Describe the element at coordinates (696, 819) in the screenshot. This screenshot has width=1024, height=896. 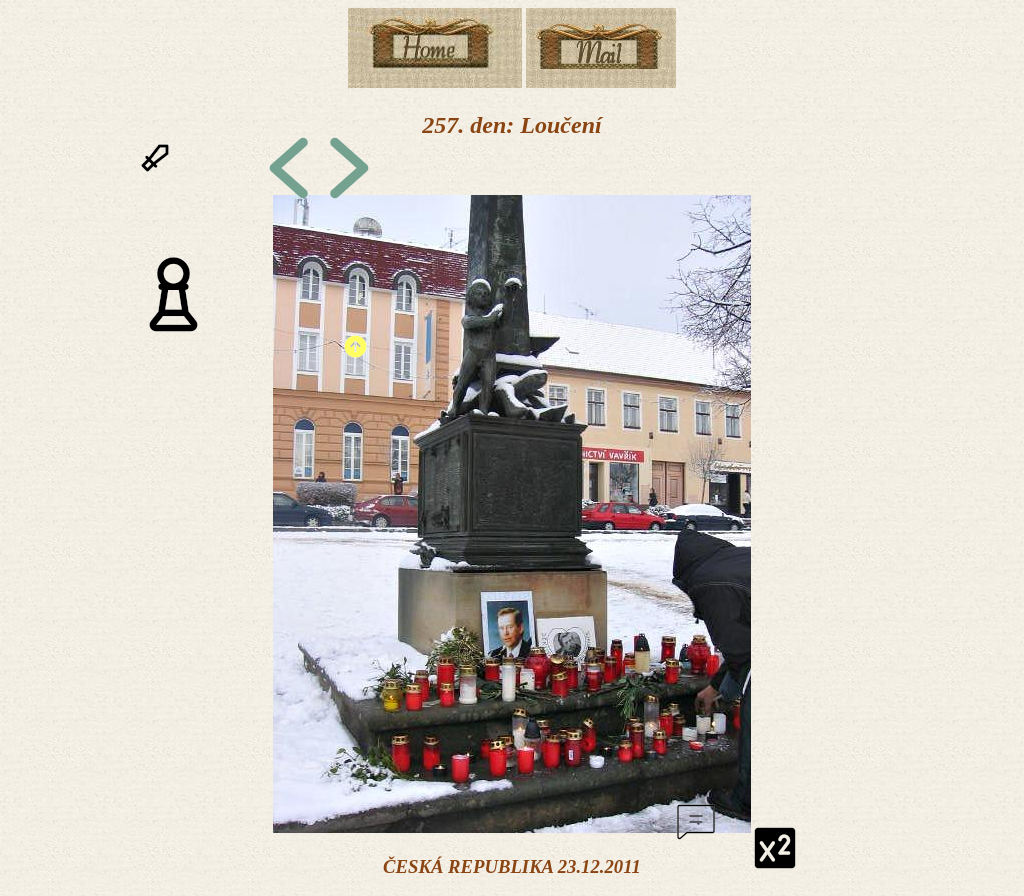
I see `open chat or messaging` at that location.